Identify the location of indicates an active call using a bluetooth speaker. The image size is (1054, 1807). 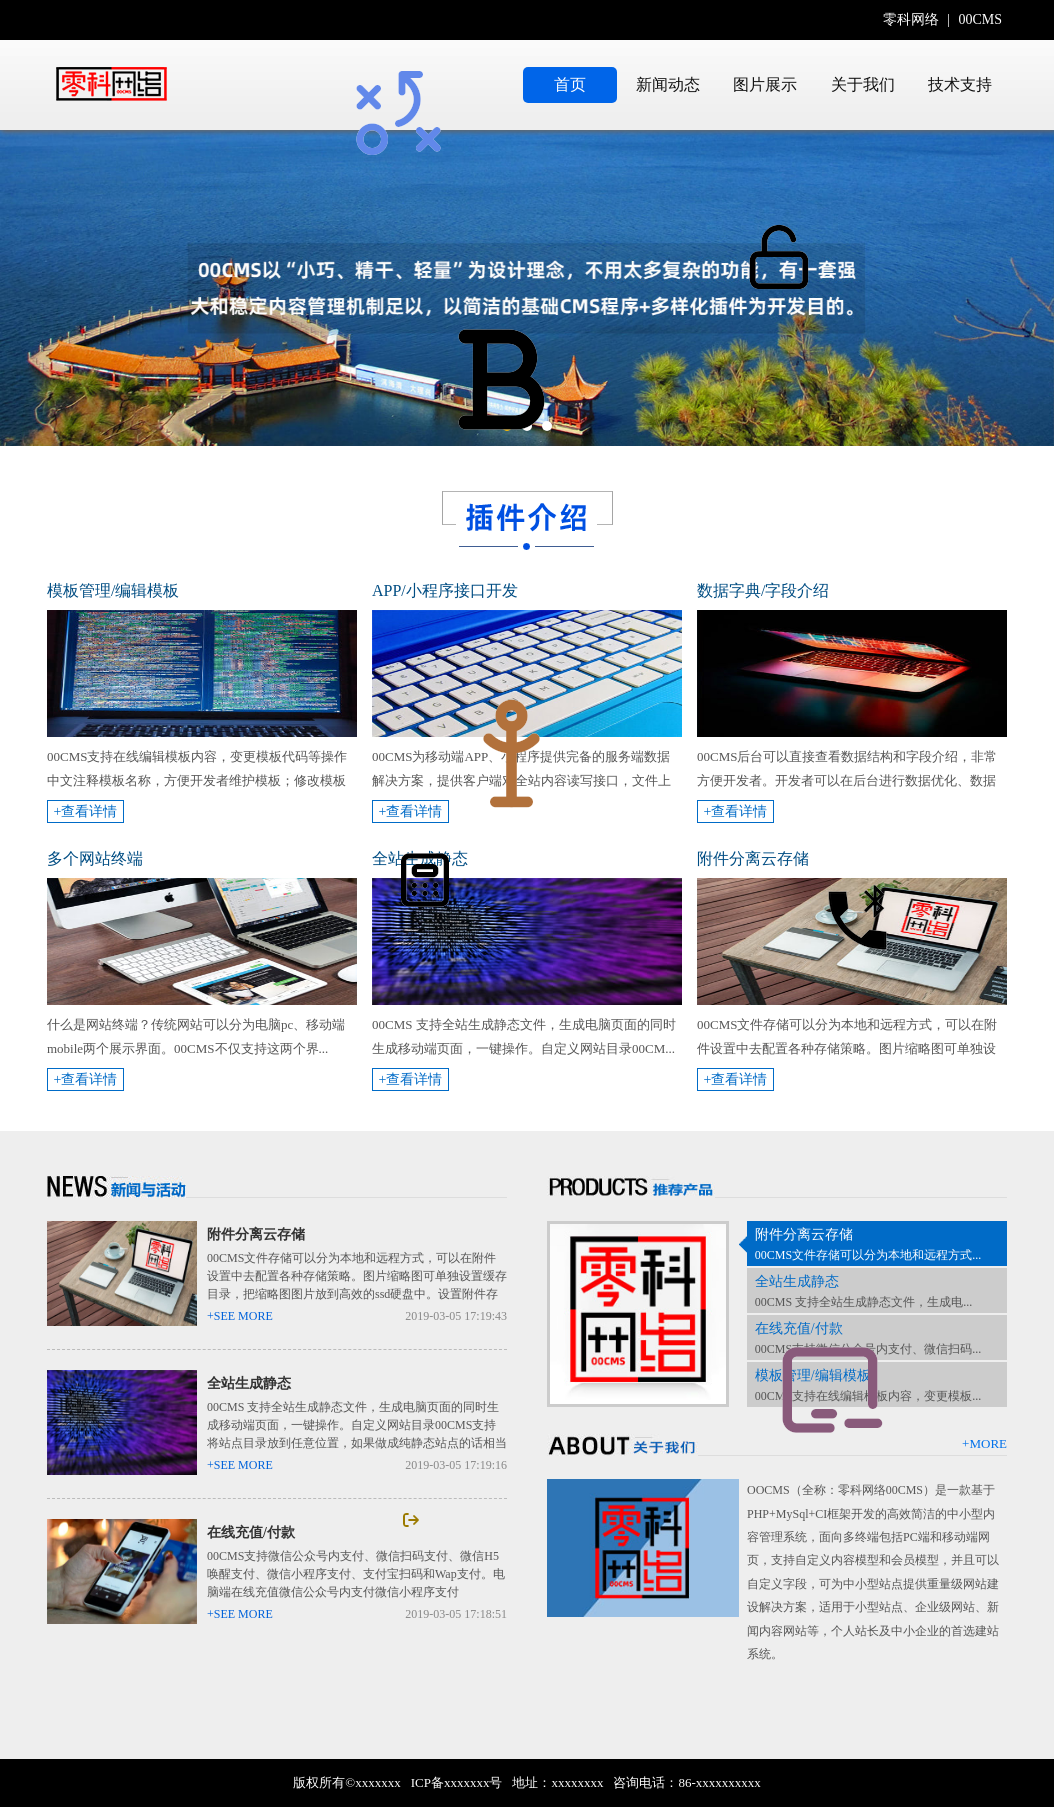
(857, 920).